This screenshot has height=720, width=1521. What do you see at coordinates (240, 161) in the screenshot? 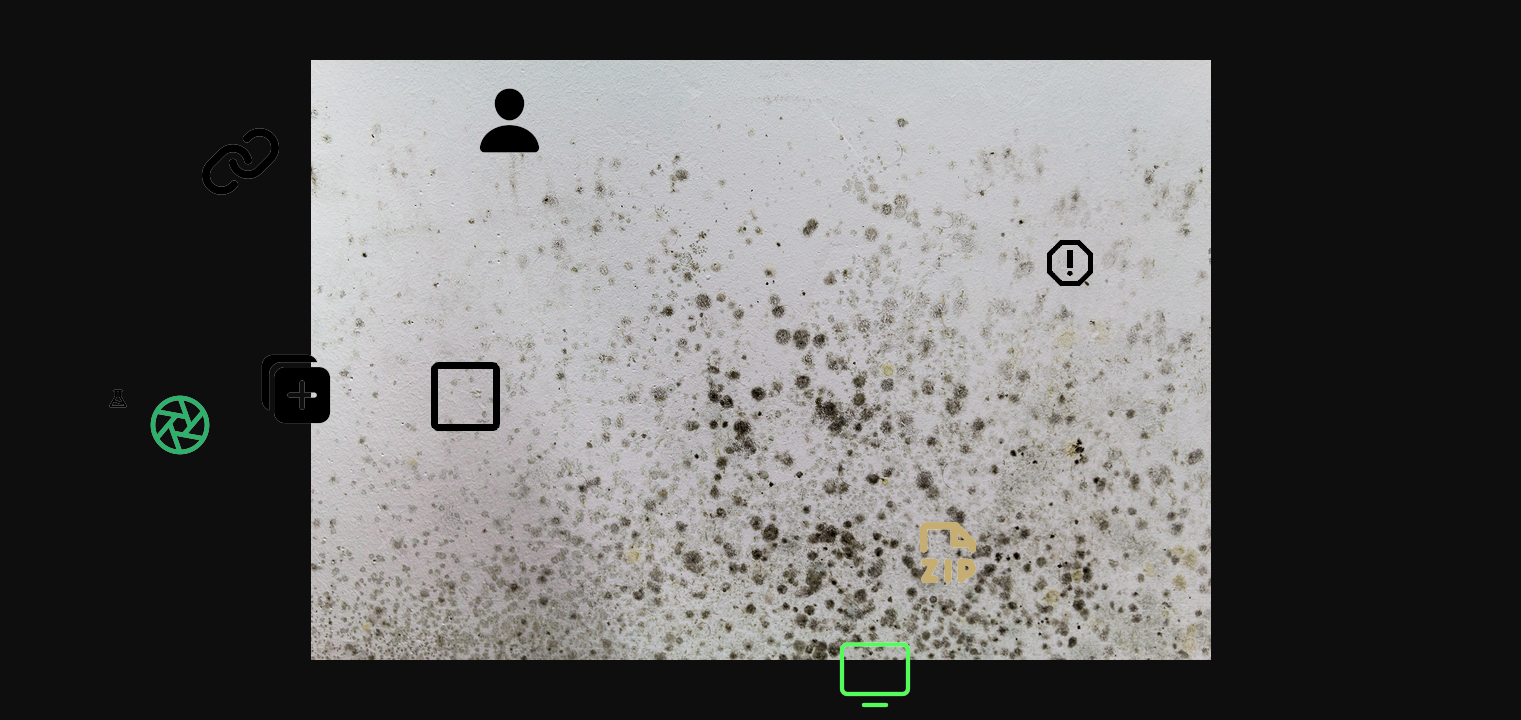
I see `copy or share a link` at bounding box center [240, 161].